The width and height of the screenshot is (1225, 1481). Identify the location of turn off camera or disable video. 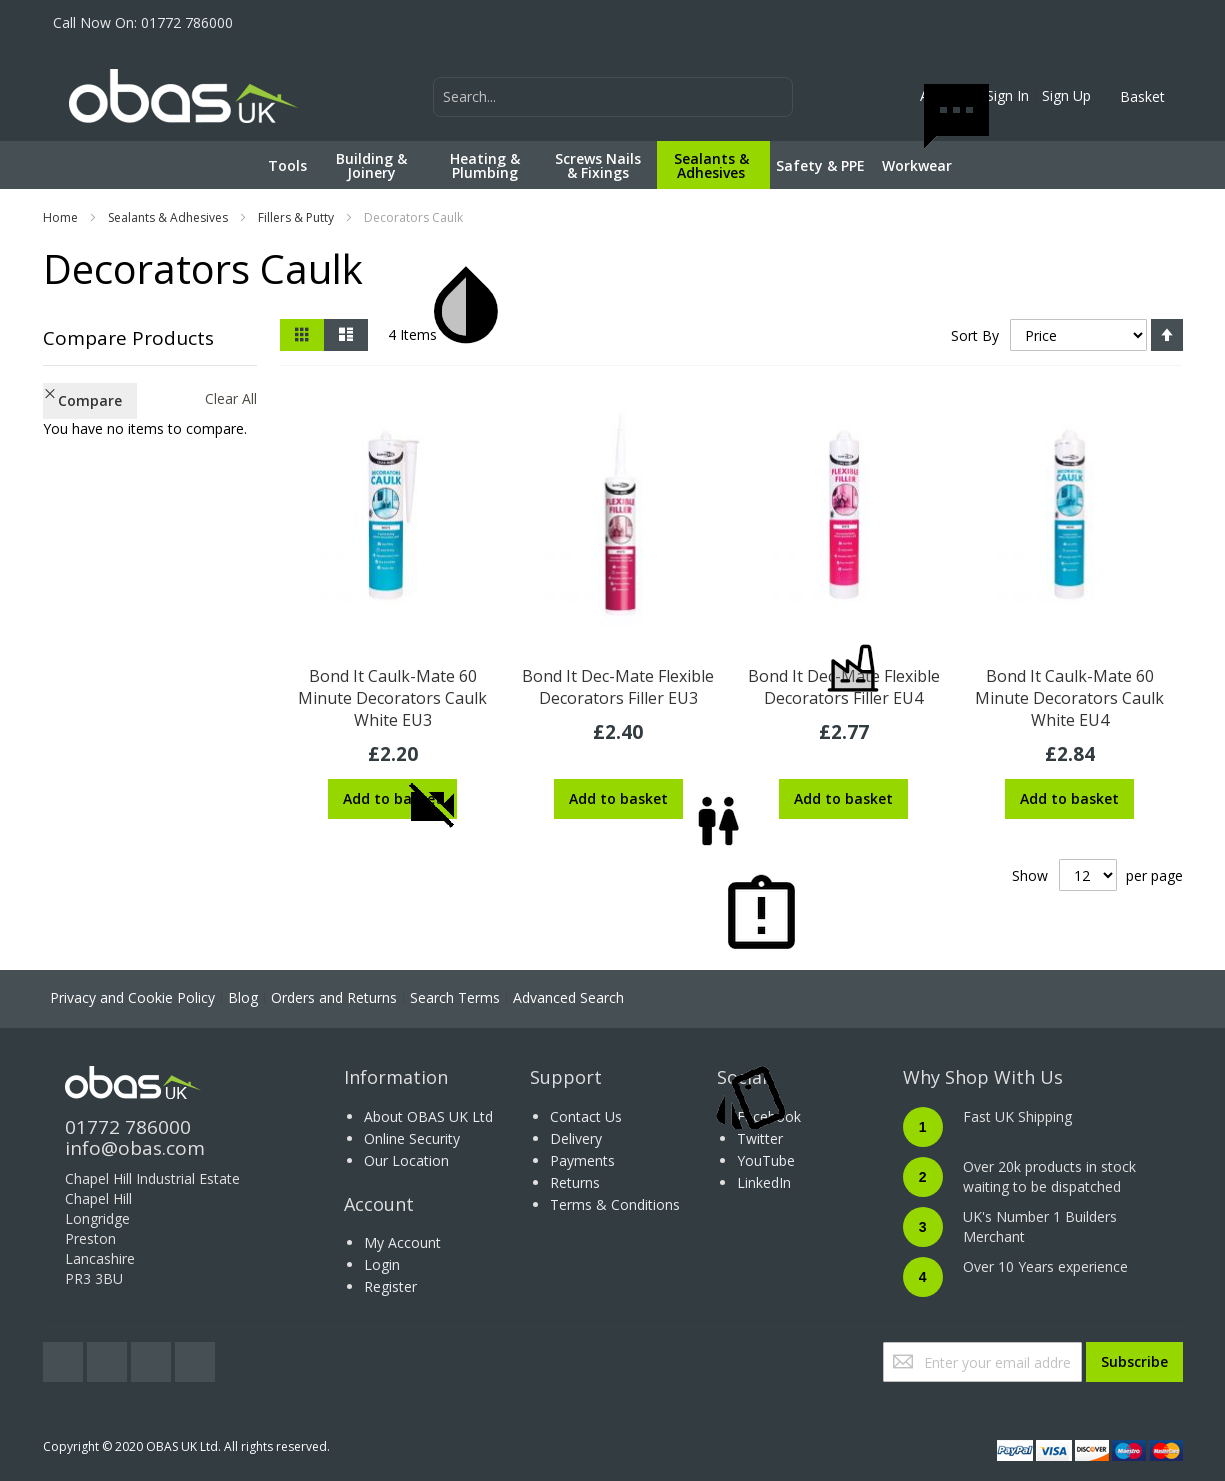
(432, 806).